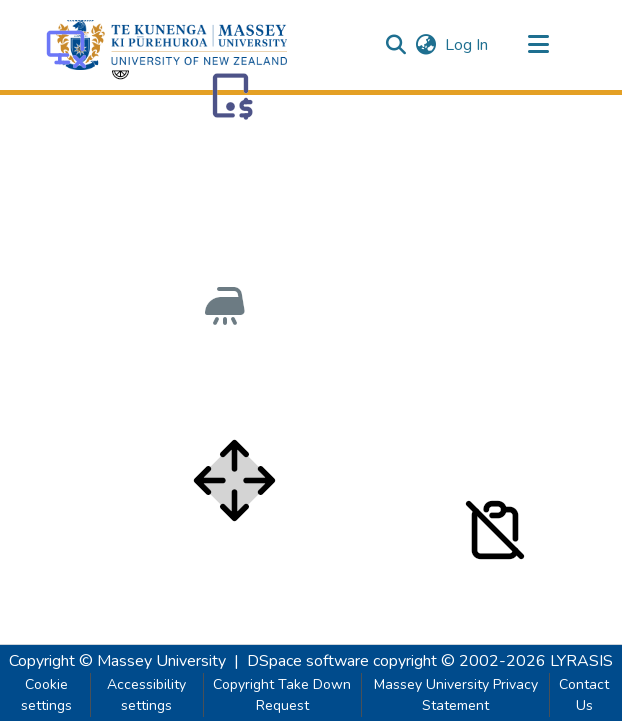 The width and height of the screenshot is (622, 721). I want to click on expand content in all directions, so click(234, 480).